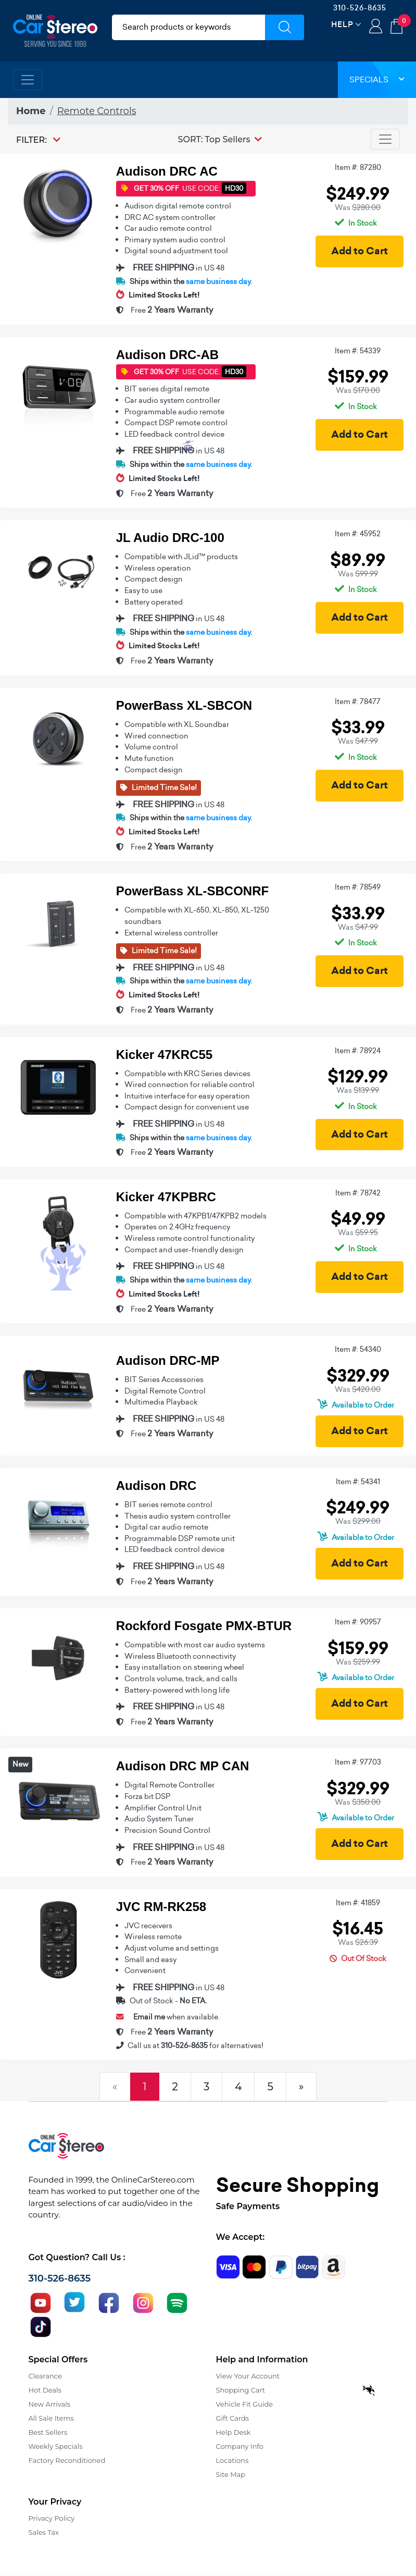  I want to click on indicates a fire hazard or wildfire event, so click(64, 1266).